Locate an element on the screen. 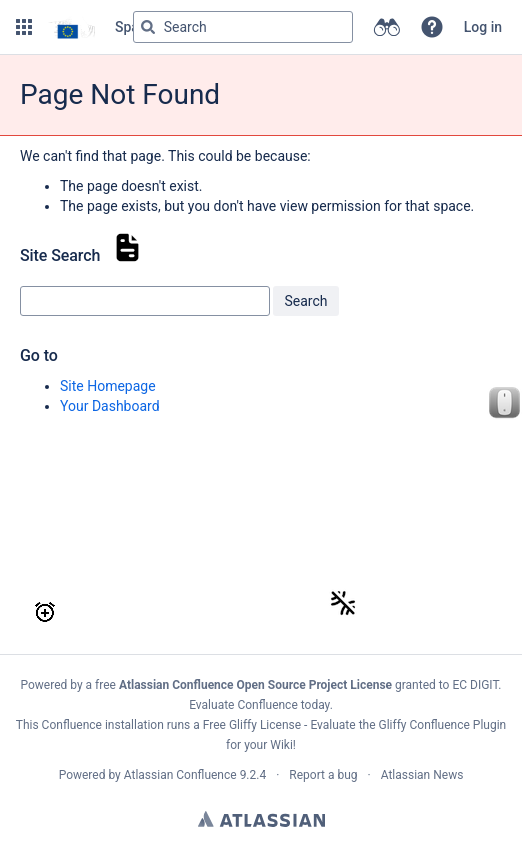  disable light leak effects in photo editing is located at coordinates (343, 603).